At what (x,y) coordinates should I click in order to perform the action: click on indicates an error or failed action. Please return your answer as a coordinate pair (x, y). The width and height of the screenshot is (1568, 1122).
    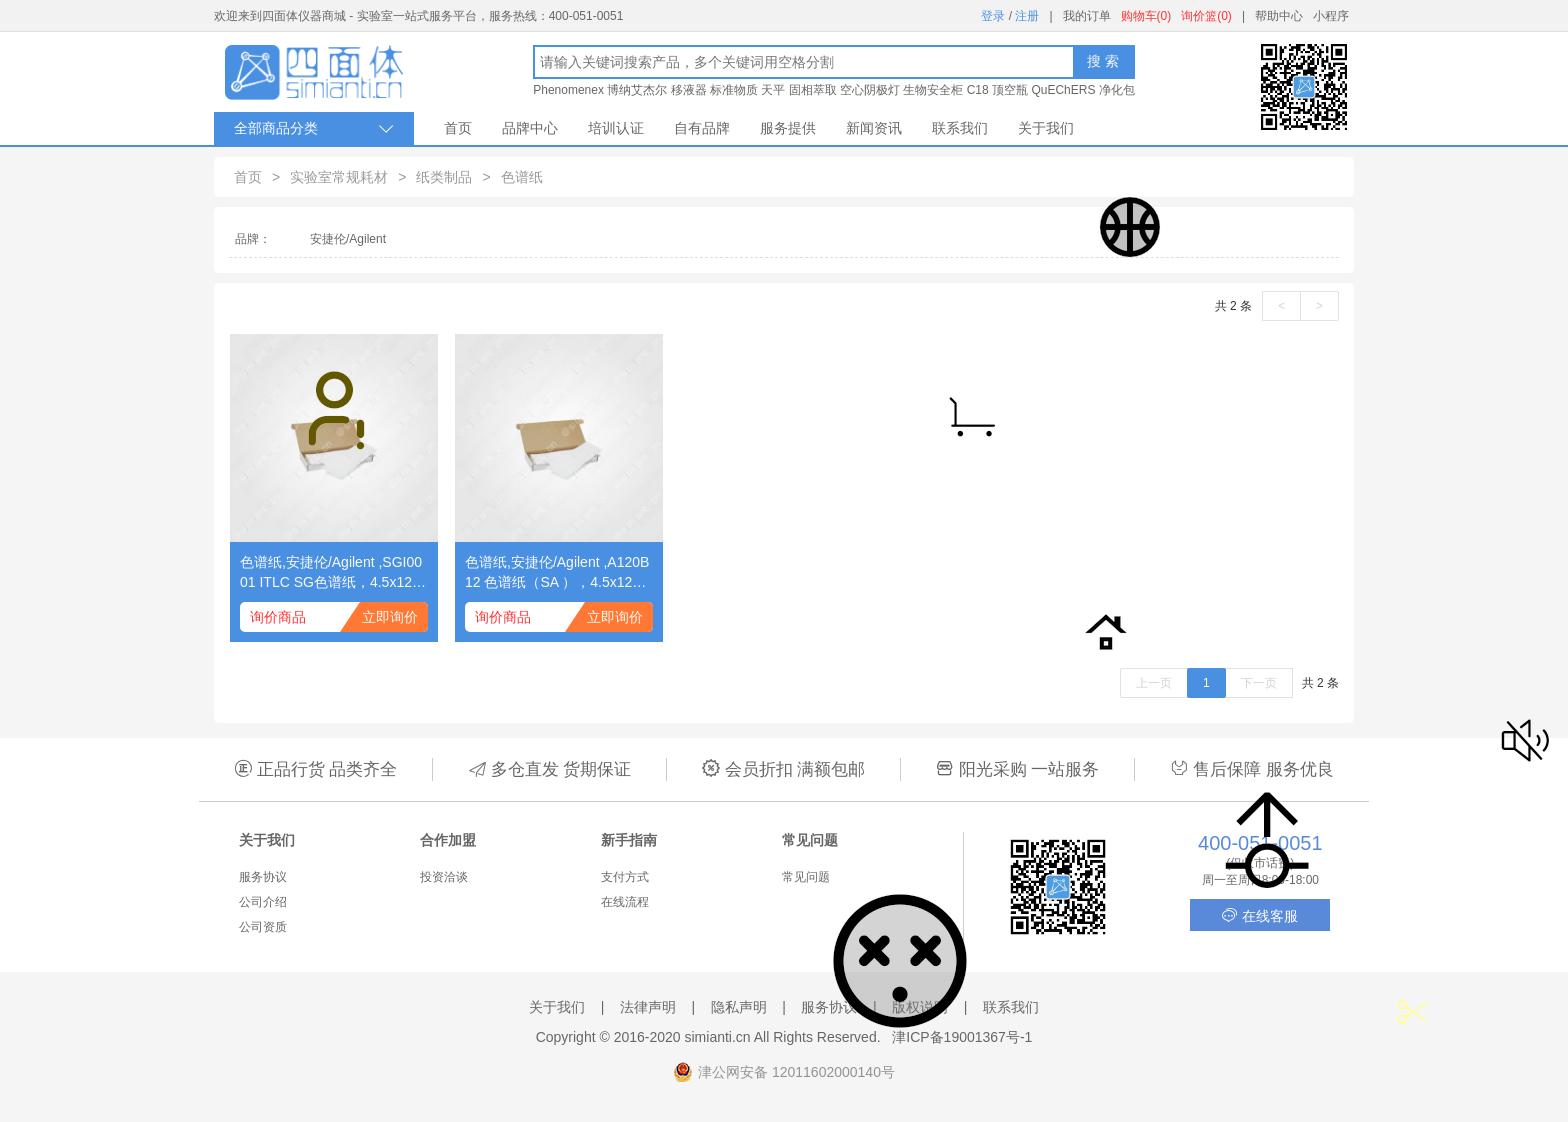
    Looking at the image, I should click on (900, 961).